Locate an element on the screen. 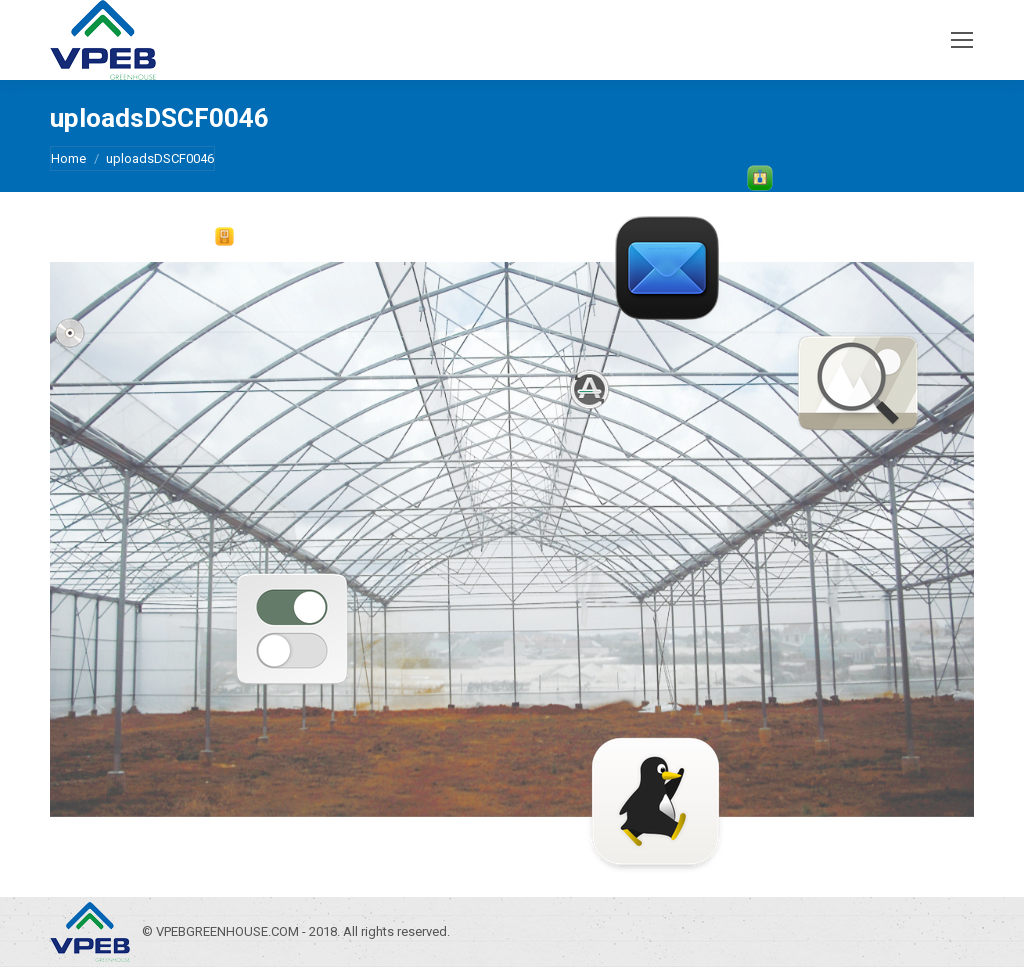 The width and height of the screenshot is (1024, 967). launch supertux game is located at coordinates (655, 801).